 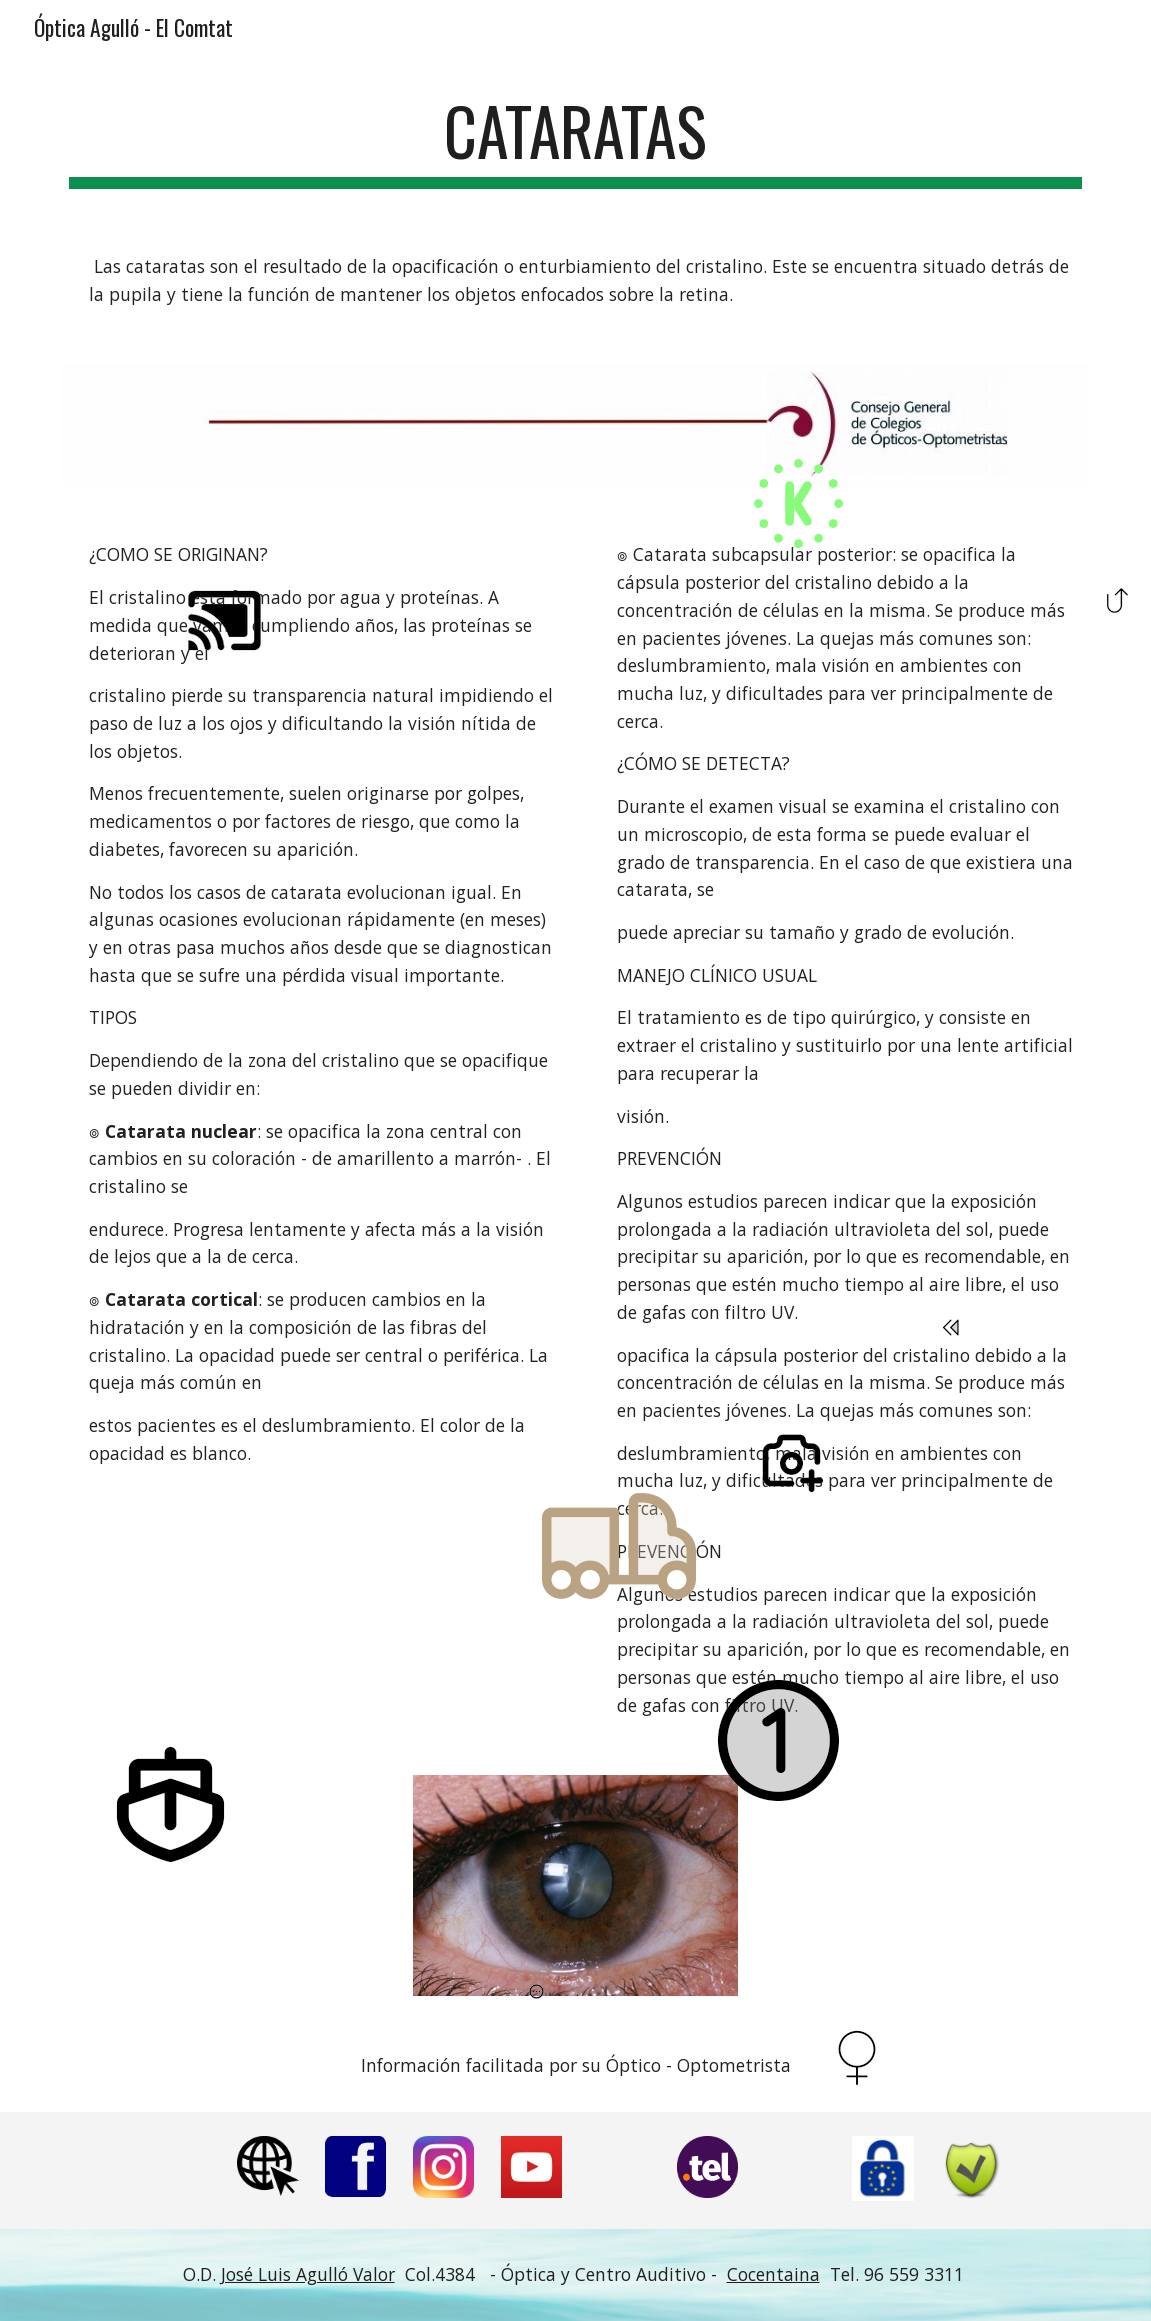 What do you see at coordinates (224, 620) in the screenshot?
I see `indicates active connection to a casting device` at bounding box center [224, 620].